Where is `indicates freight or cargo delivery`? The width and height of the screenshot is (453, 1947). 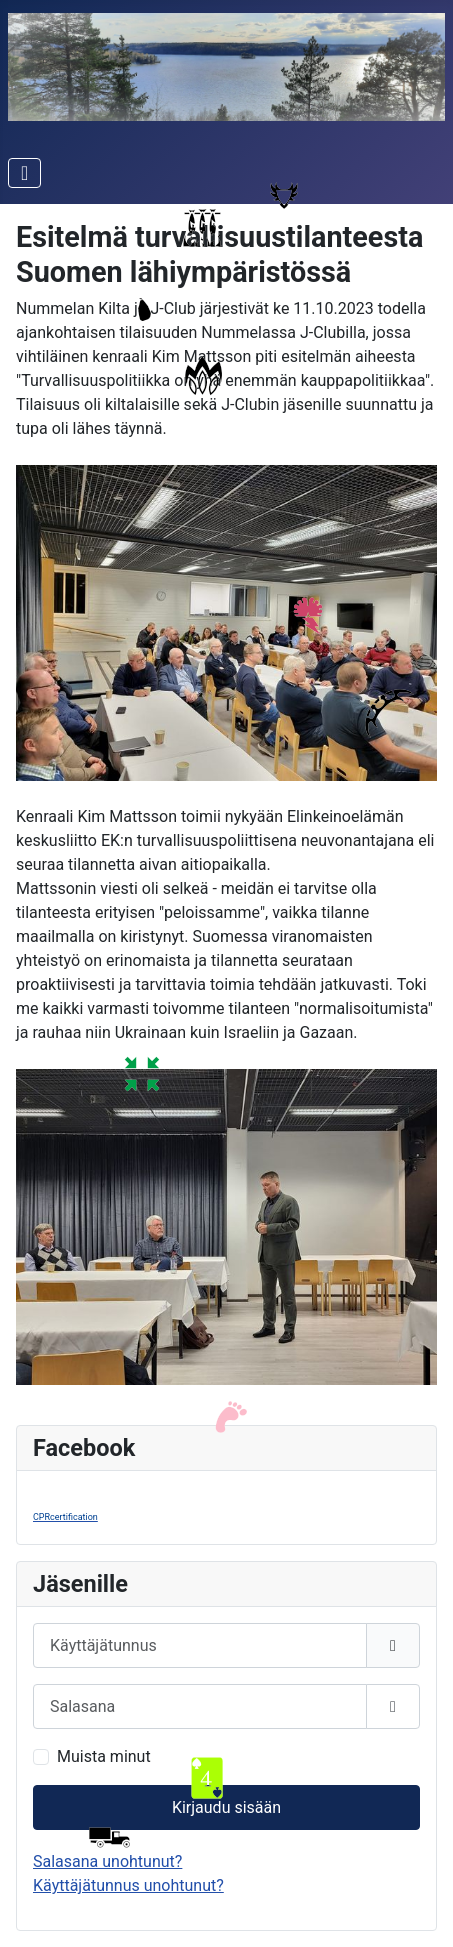
indicates freight or cargo delivery is located at coordinates (109, 1837).